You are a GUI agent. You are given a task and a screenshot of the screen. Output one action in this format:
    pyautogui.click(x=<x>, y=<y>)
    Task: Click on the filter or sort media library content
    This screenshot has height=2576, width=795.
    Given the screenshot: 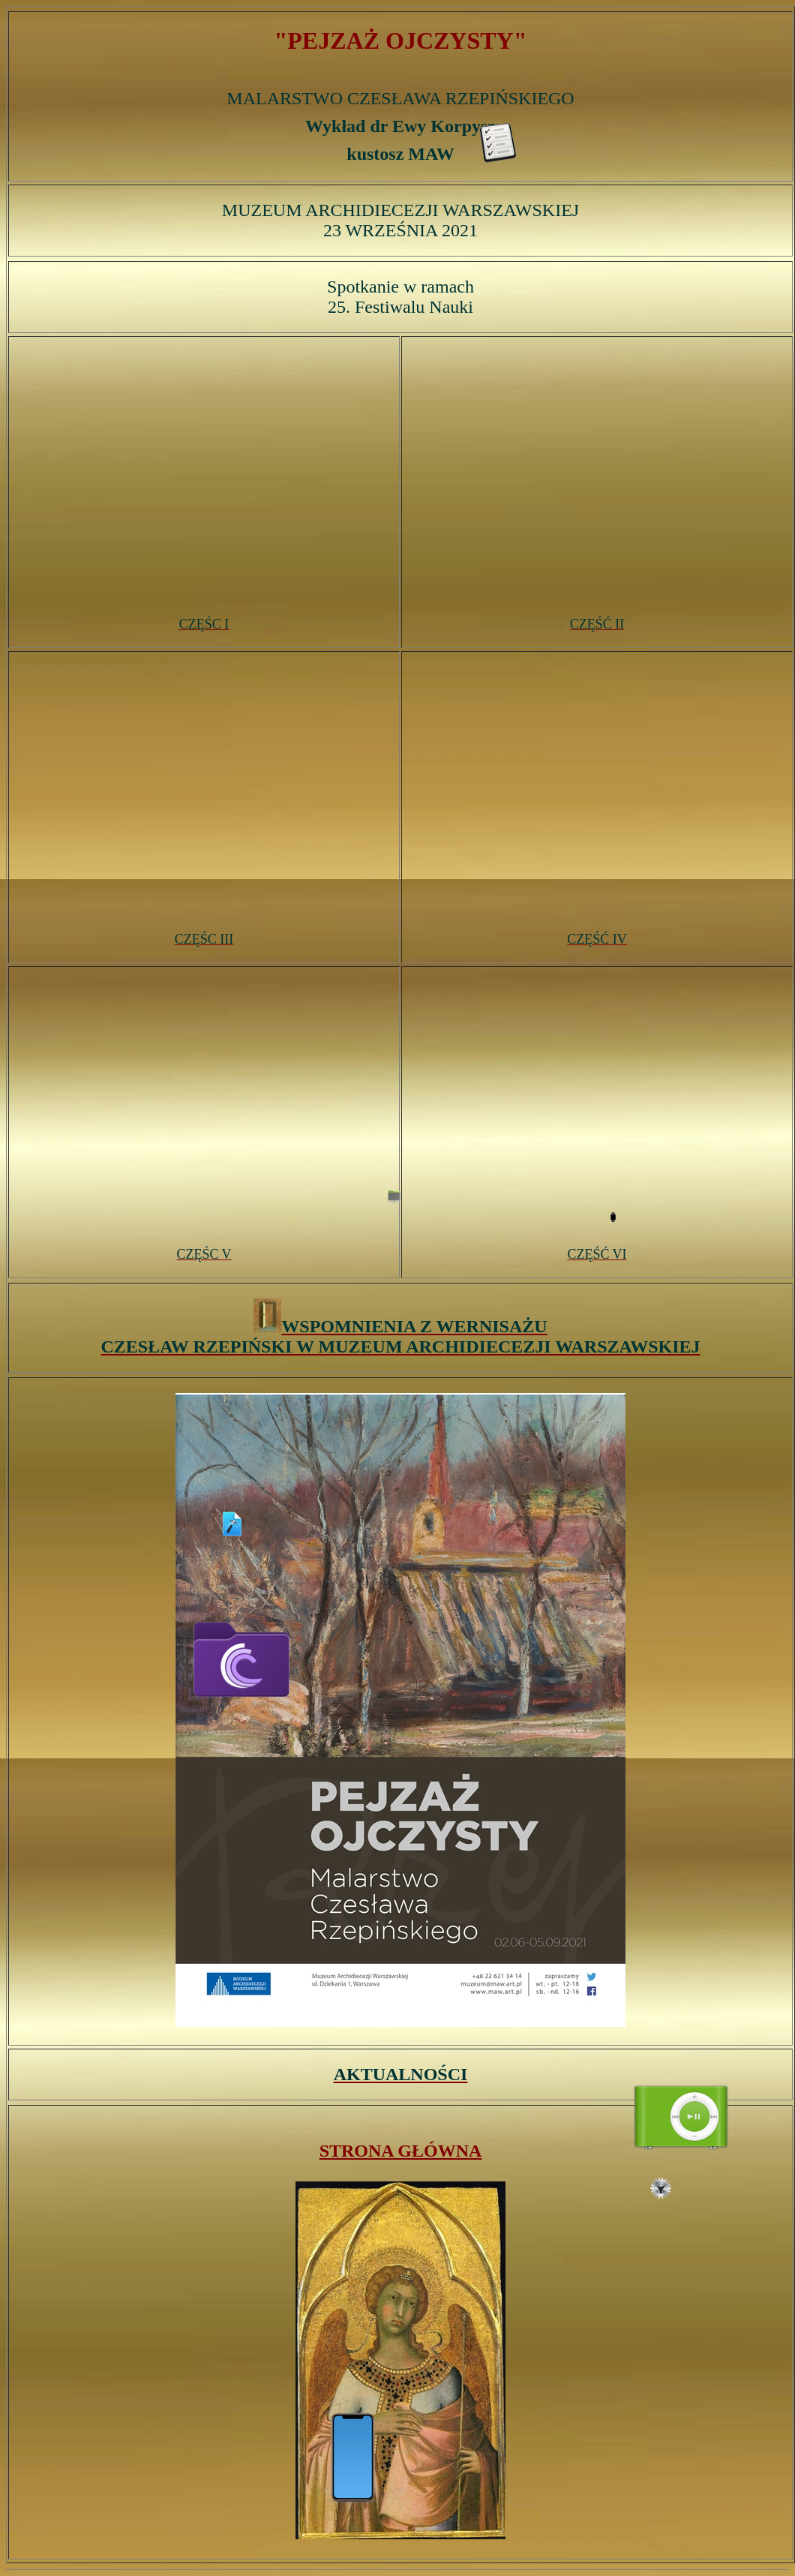 What is the action you would take?
    pyautogui.click(x=661, y=2188)
    